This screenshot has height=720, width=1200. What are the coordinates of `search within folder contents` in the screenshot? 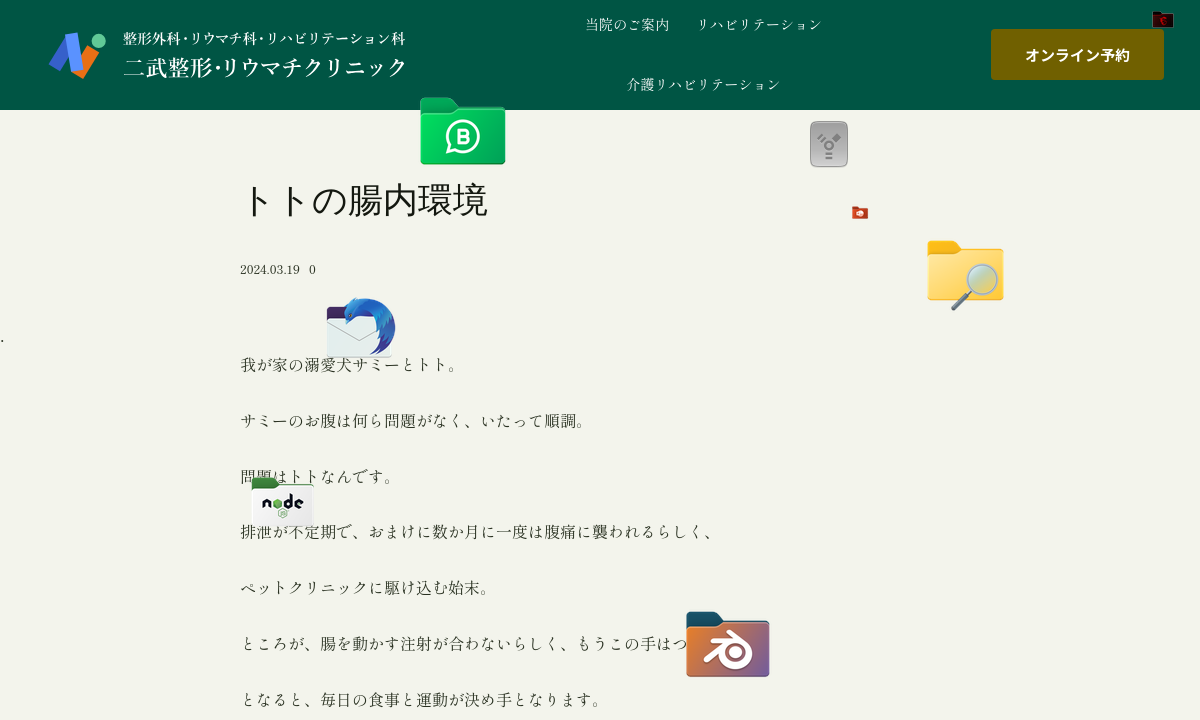 It's located at (965, 272).